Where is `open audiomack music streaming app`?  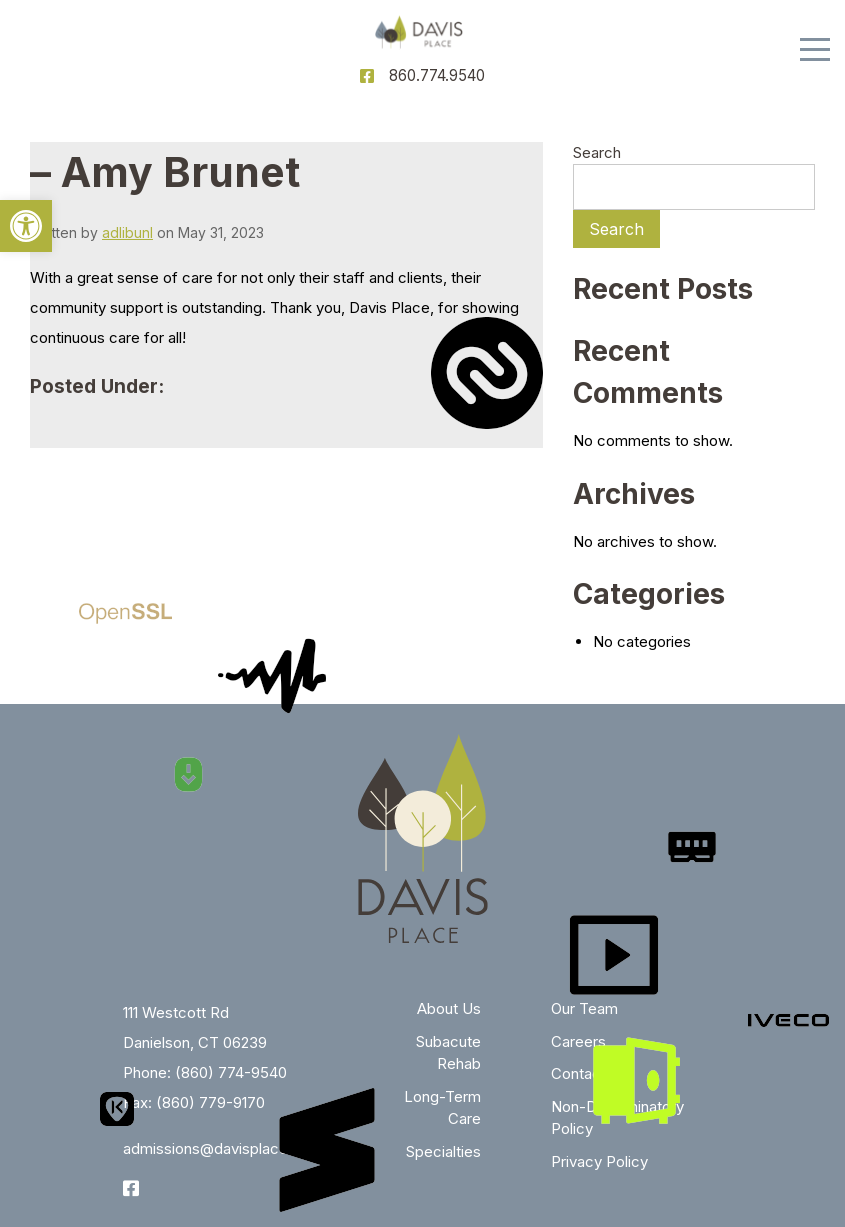 open audiomack music streaming app is located at coordinates (272, 676).